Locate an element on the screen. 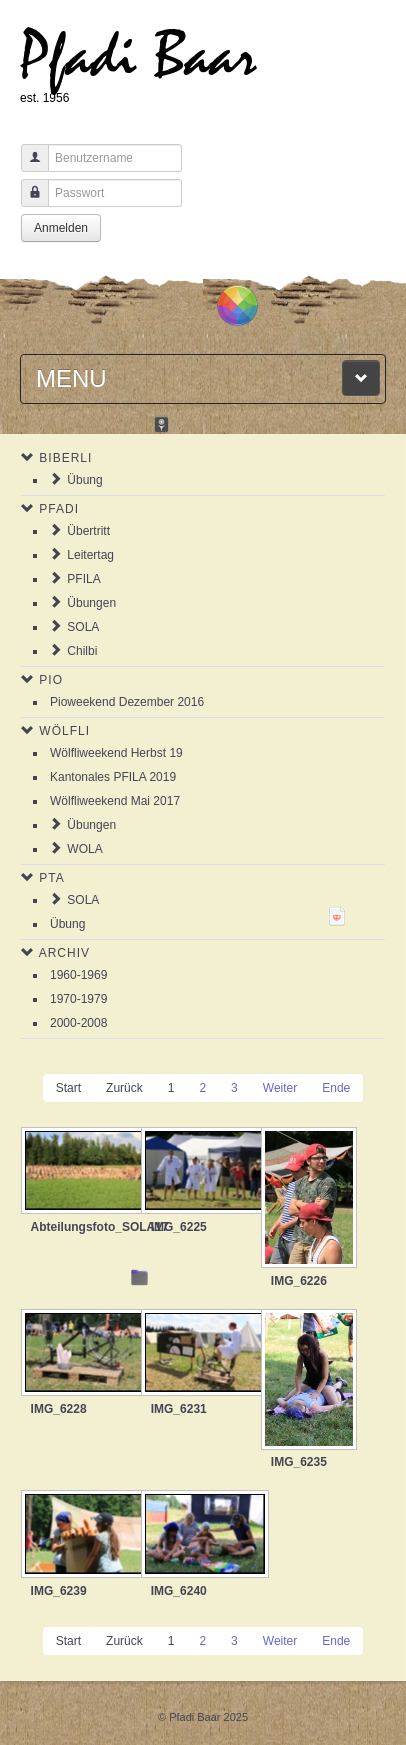 This screenshot has height=1745, width=406. archive selected email messages is located at coordinates (161, 424).